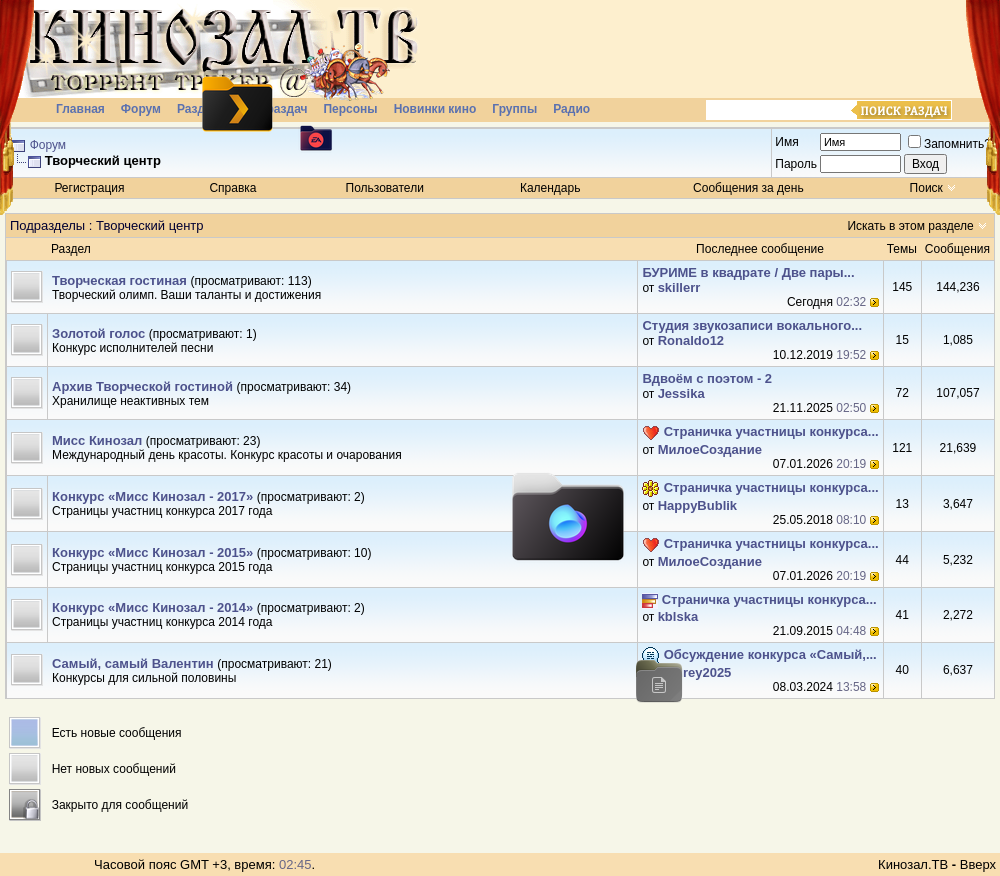  I want to click on open your documents folder, so click(659, 681).